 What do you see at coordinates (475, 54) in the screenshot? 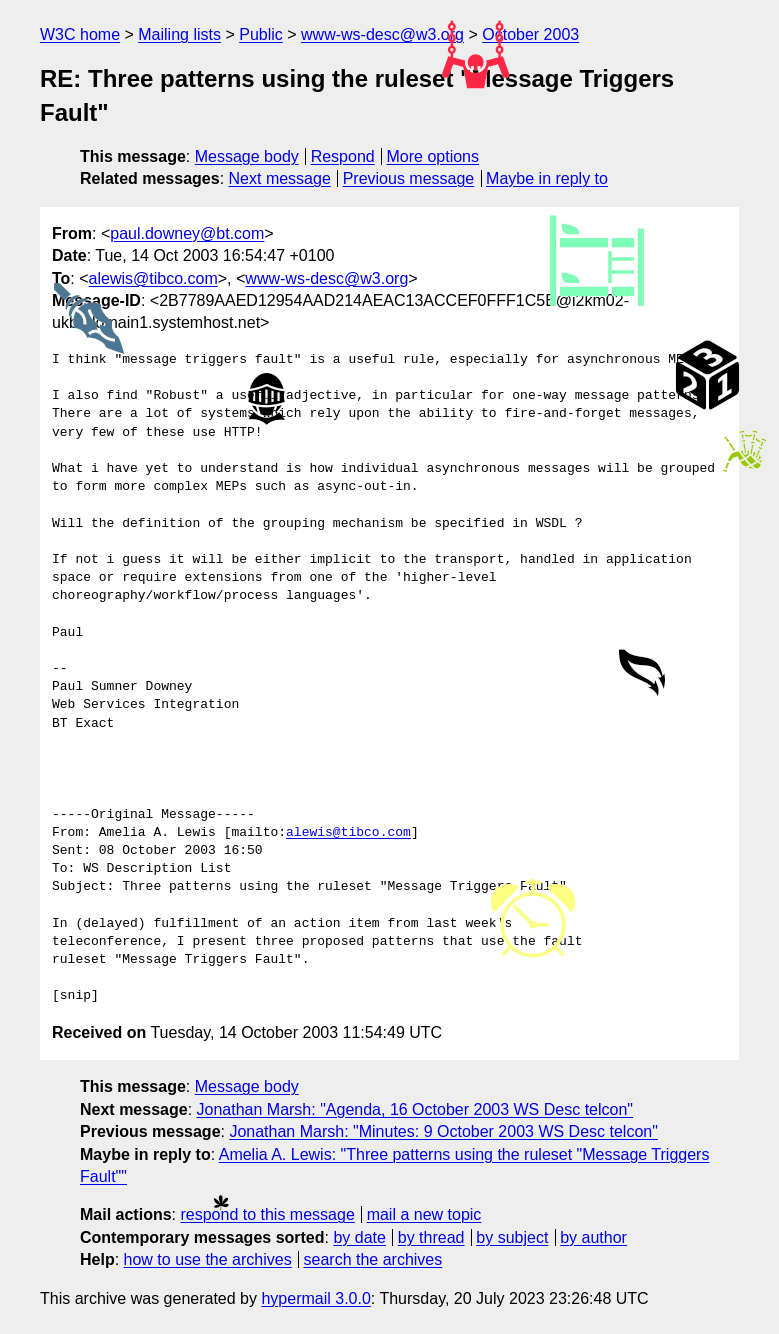
I see `indicates a captured or restrained character status` at bounding box center [475, 54].